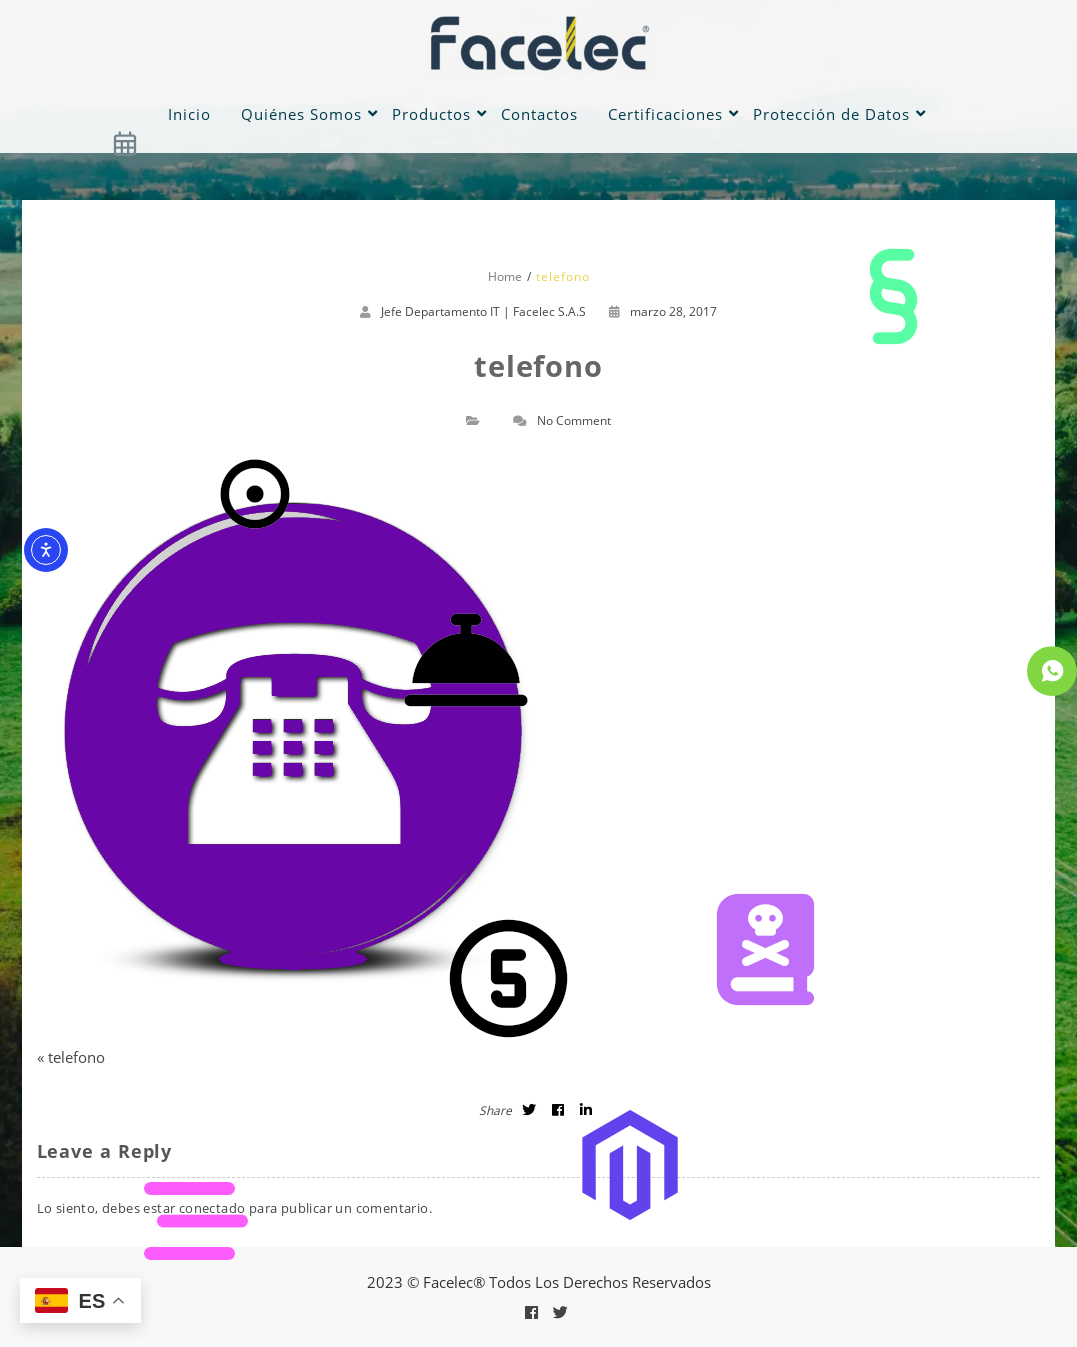 This screenshot has width=1077, height=1347. Describe the element at coordinates (508, 978) in the screenshot. I see `step 5 in a multi-step process` at that location.